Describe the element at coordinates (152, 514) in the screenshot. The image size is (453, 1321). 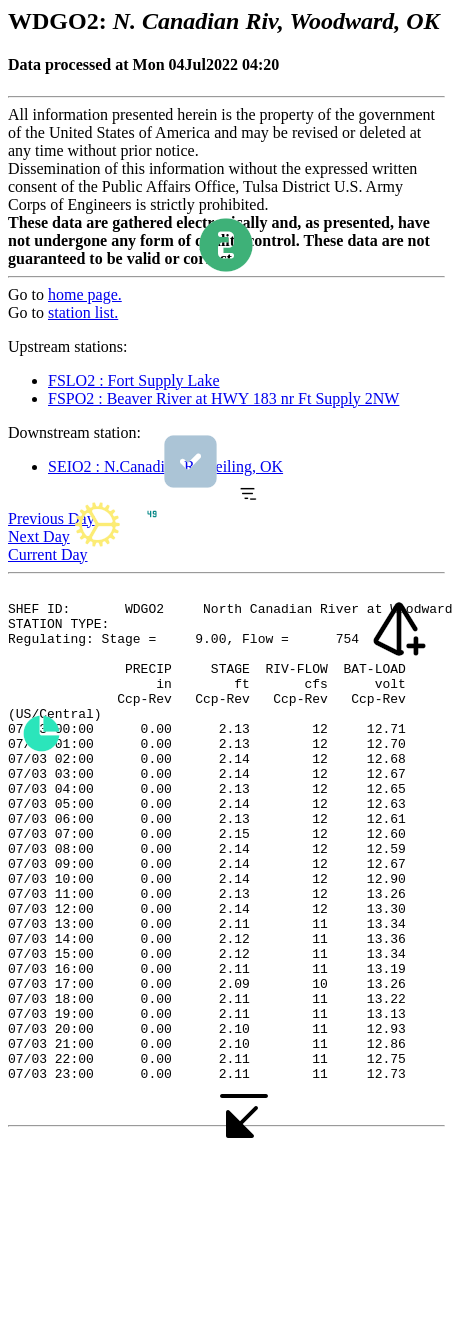
I see `indicates item number 49 in a list or sequence` at that location.